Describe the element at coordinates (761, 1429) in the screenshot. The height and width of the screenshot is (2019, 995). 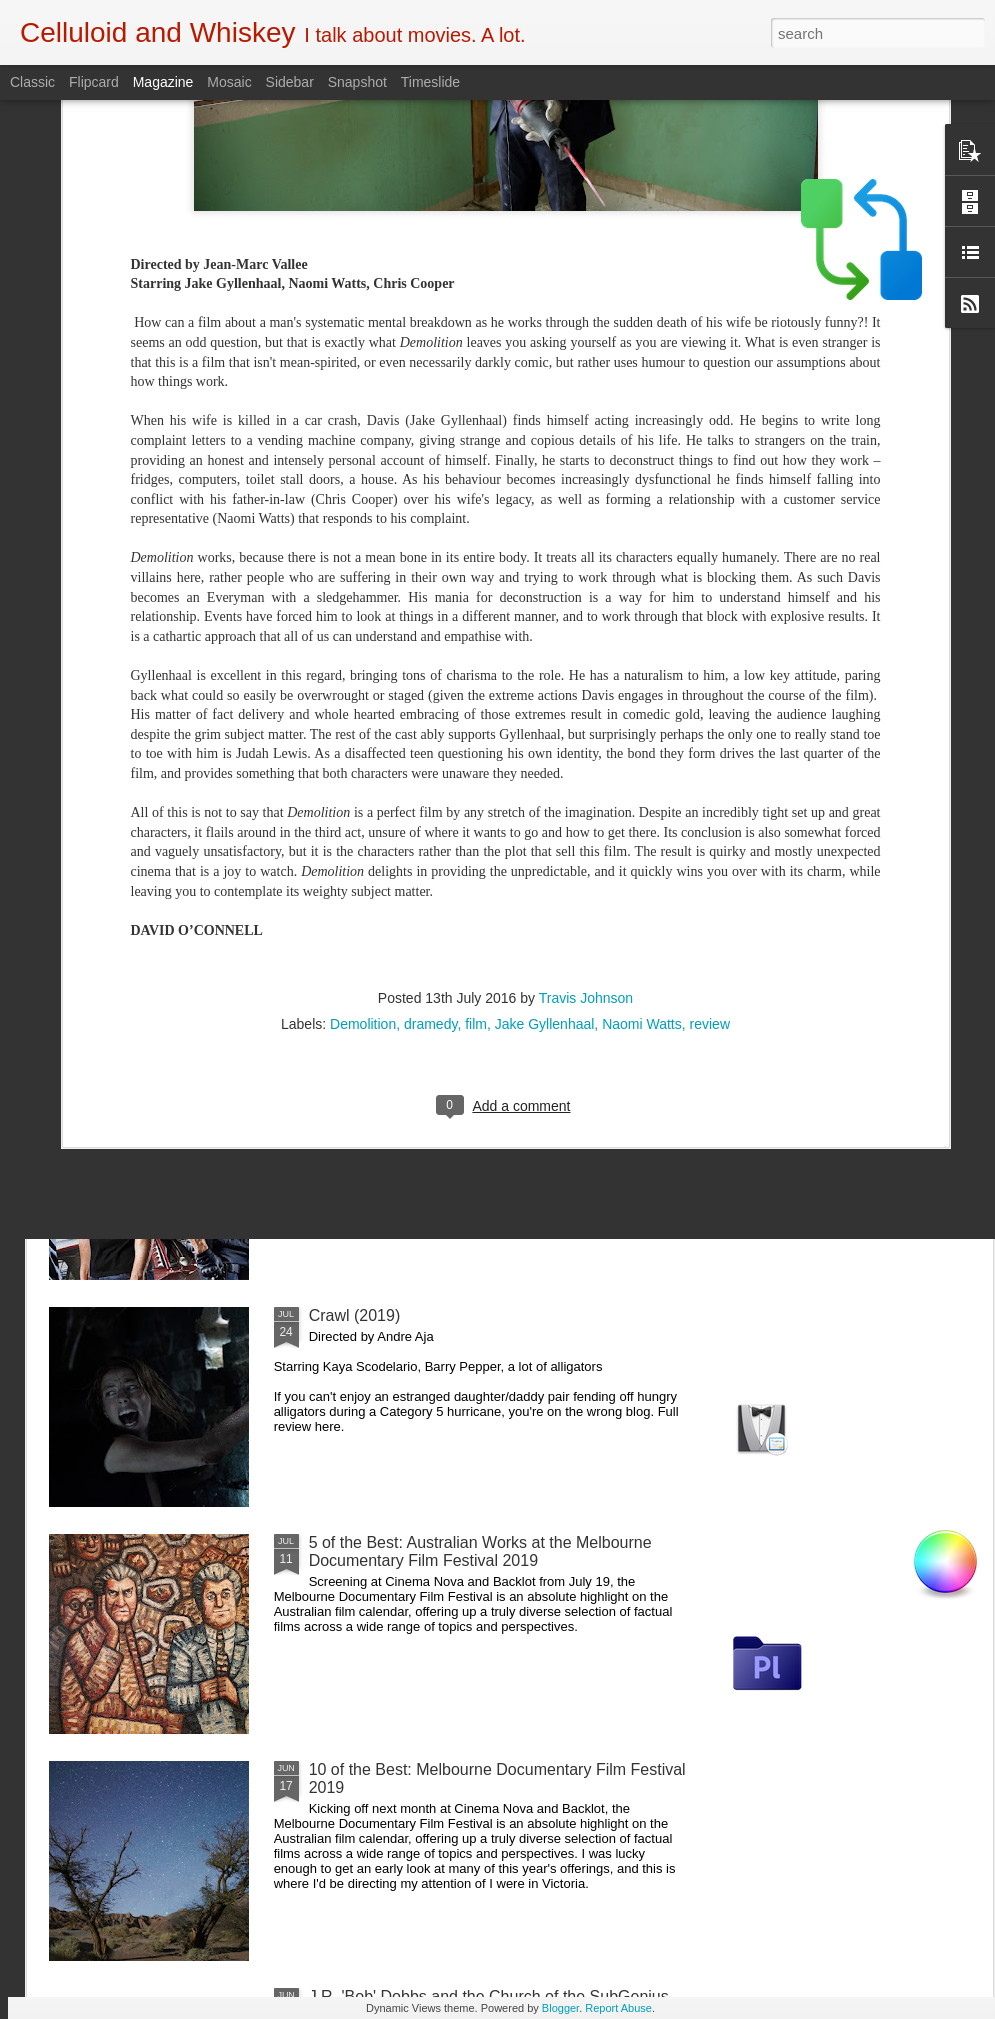
I see `manage digital certificates and security credentials` at that location.